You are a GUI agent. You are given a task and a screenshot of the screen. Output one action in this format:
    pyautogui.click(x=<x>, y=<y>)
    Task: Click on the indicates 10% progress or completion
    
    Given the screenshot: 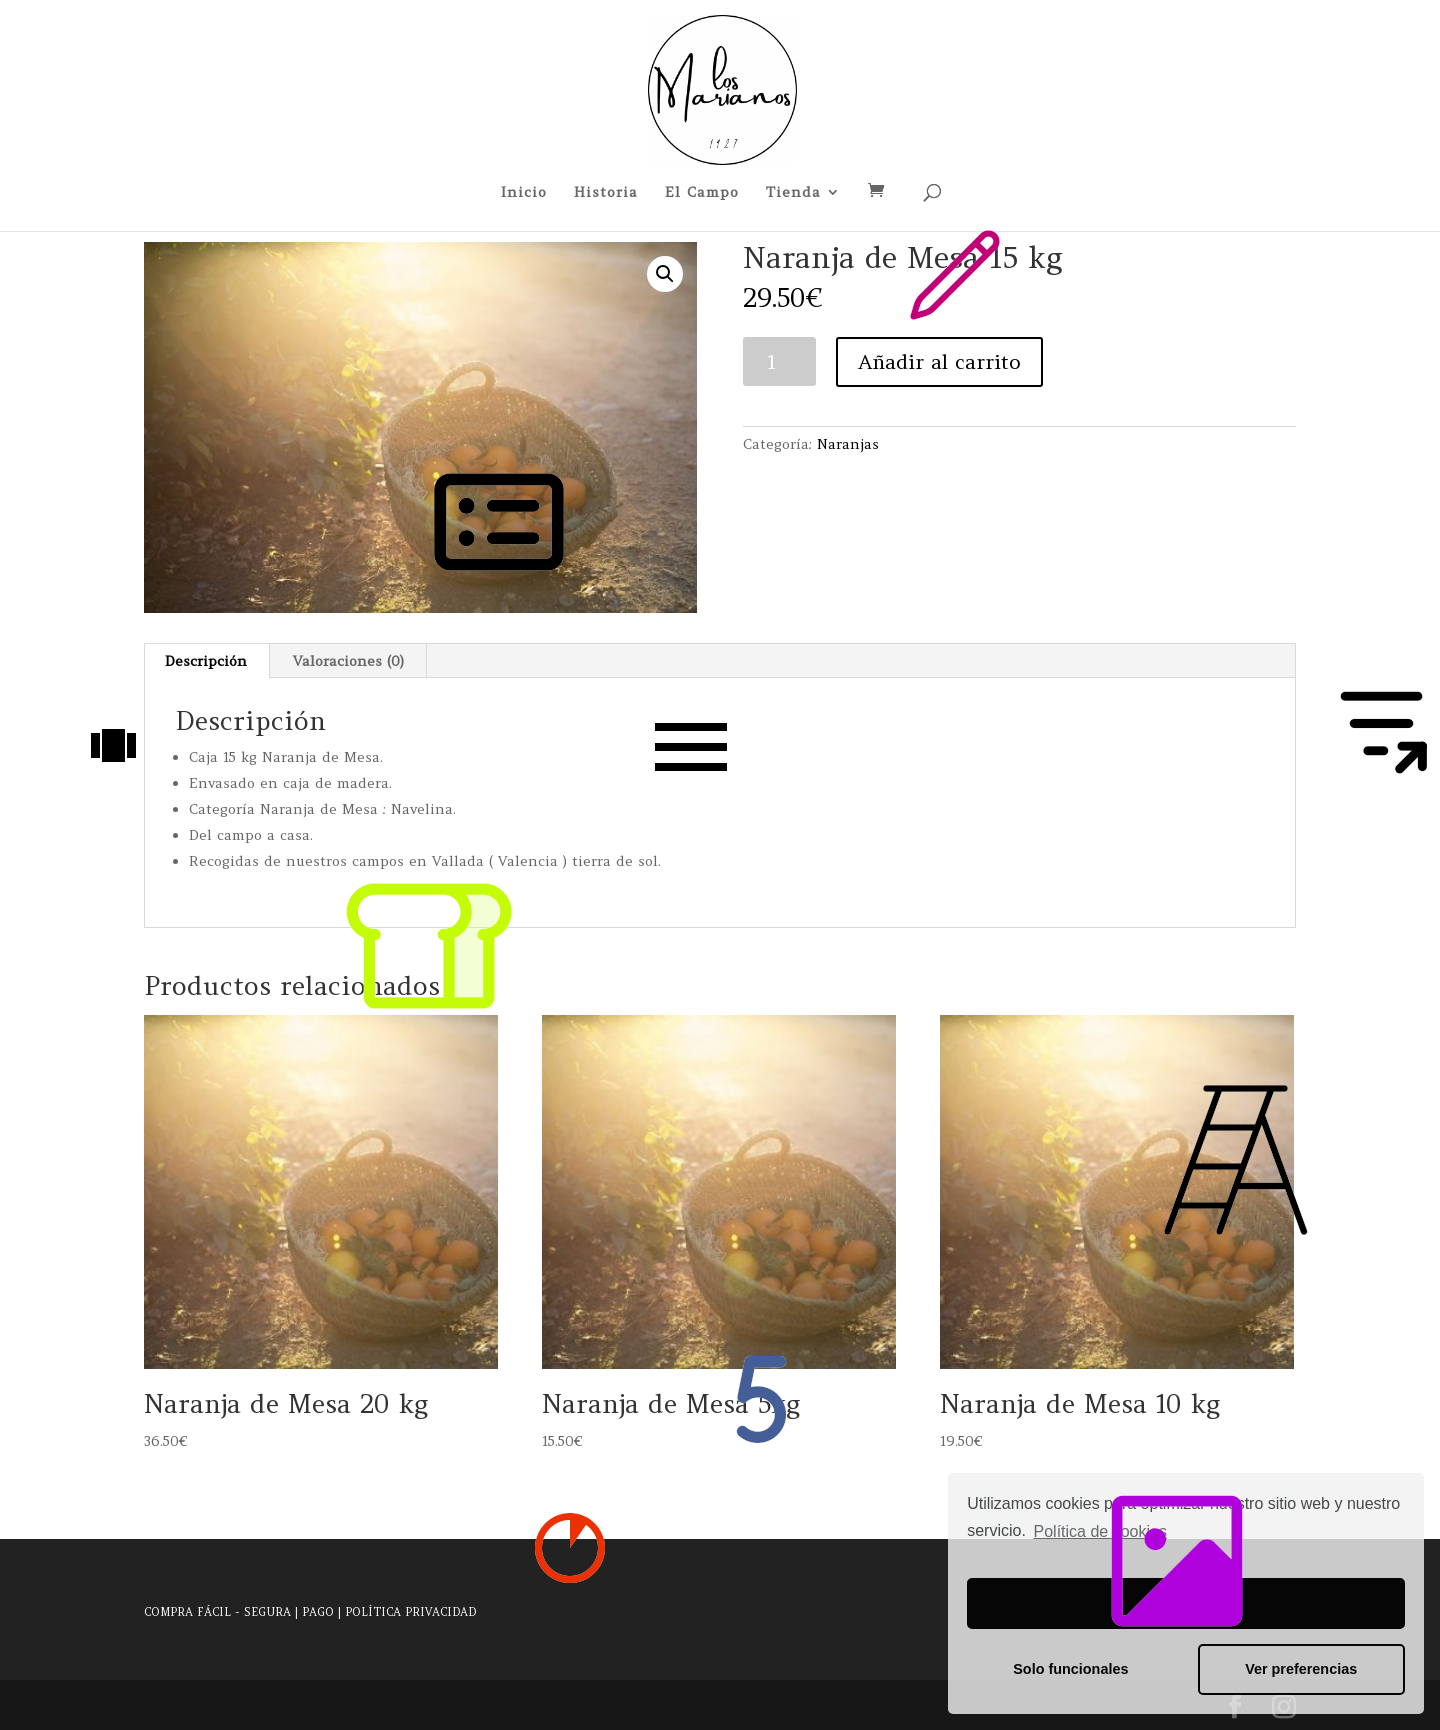 What is the action you would take?
    pyautogui.click(x=570, y=1548)
    